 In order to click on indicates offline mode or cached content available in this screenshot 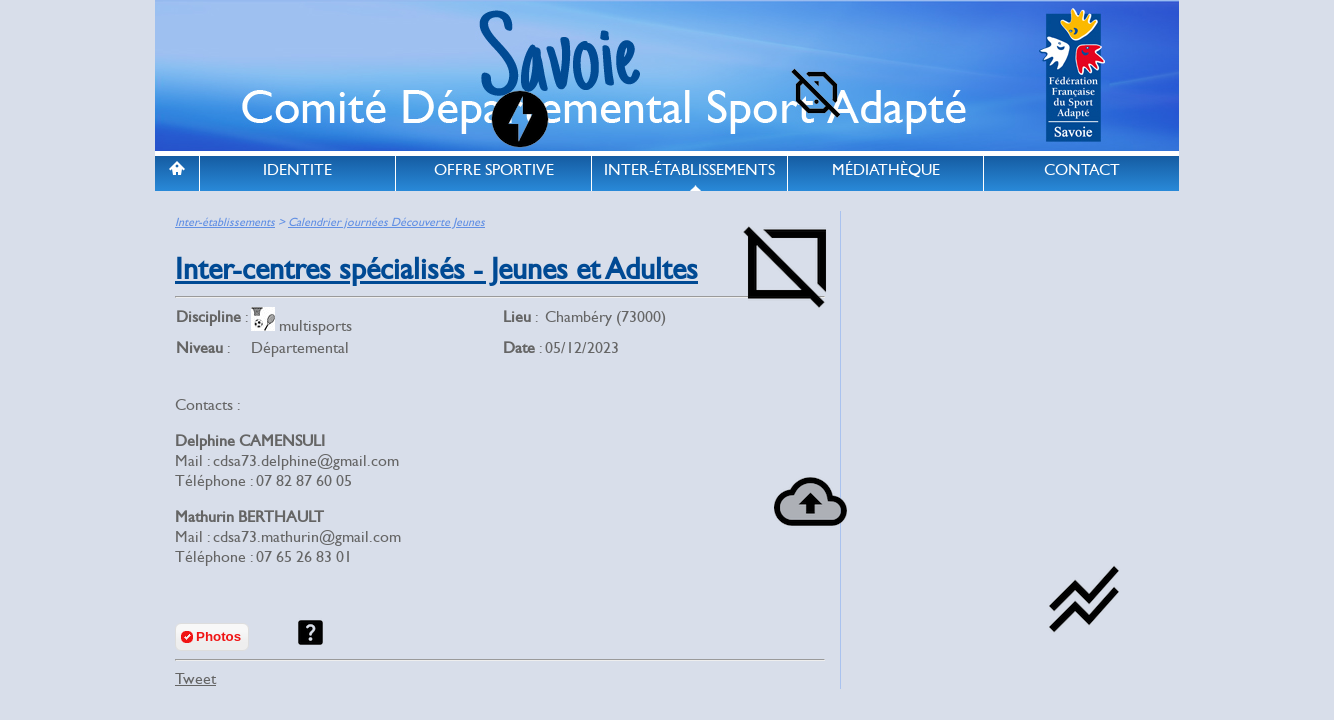, I will do `click(520, 119)`.